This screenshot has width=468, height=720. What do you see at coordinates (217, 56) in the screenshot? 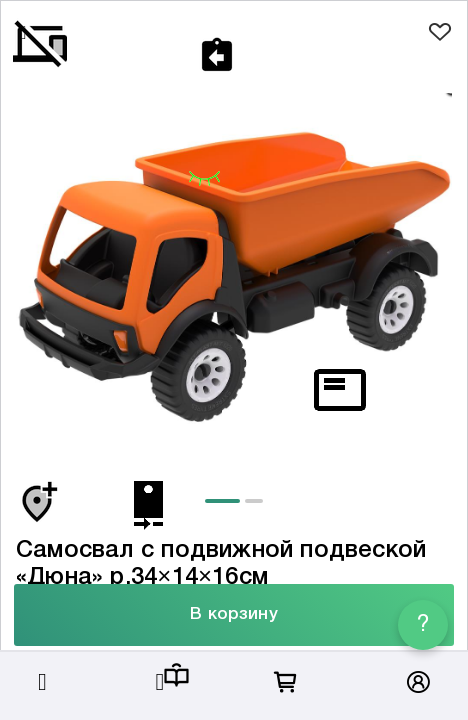
I see `return or send back an assignment` at bounding box center [217, 56].